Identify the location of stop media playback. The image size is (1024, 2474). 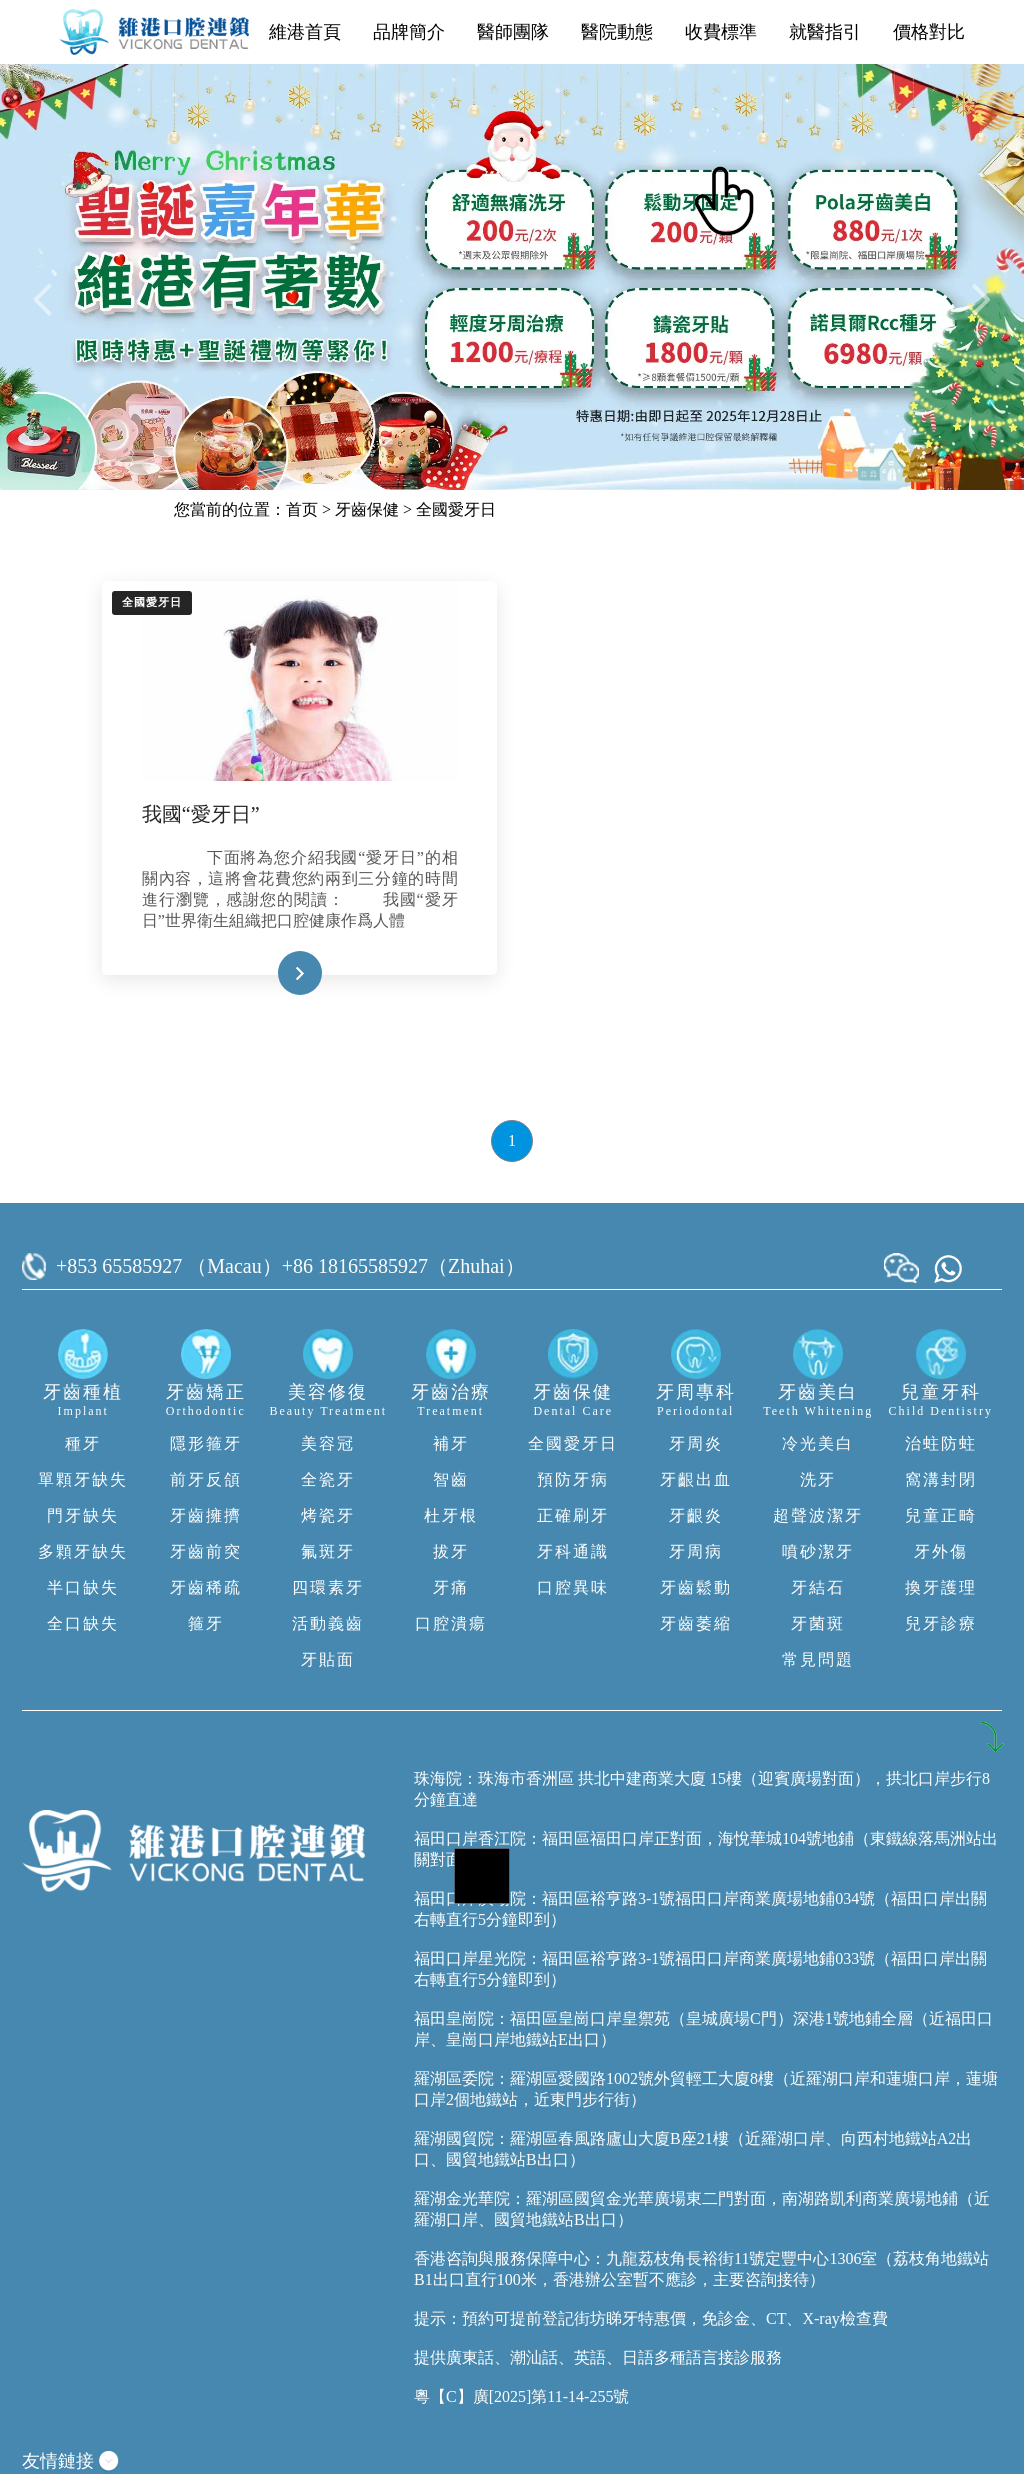
(482, 1876).